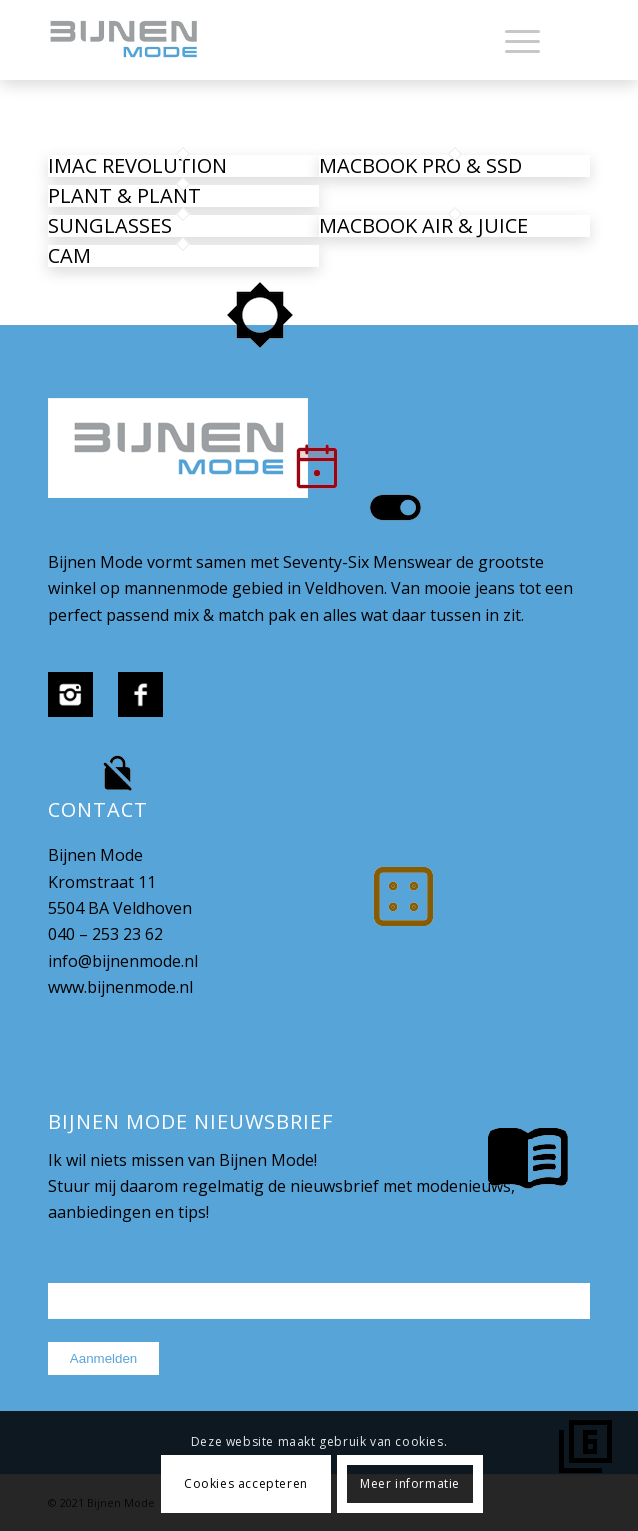  What do you see at coordinates (403, 896) in the screenshot?
I see `roll the dice or generate a random result` at bounding box center [403, 896].